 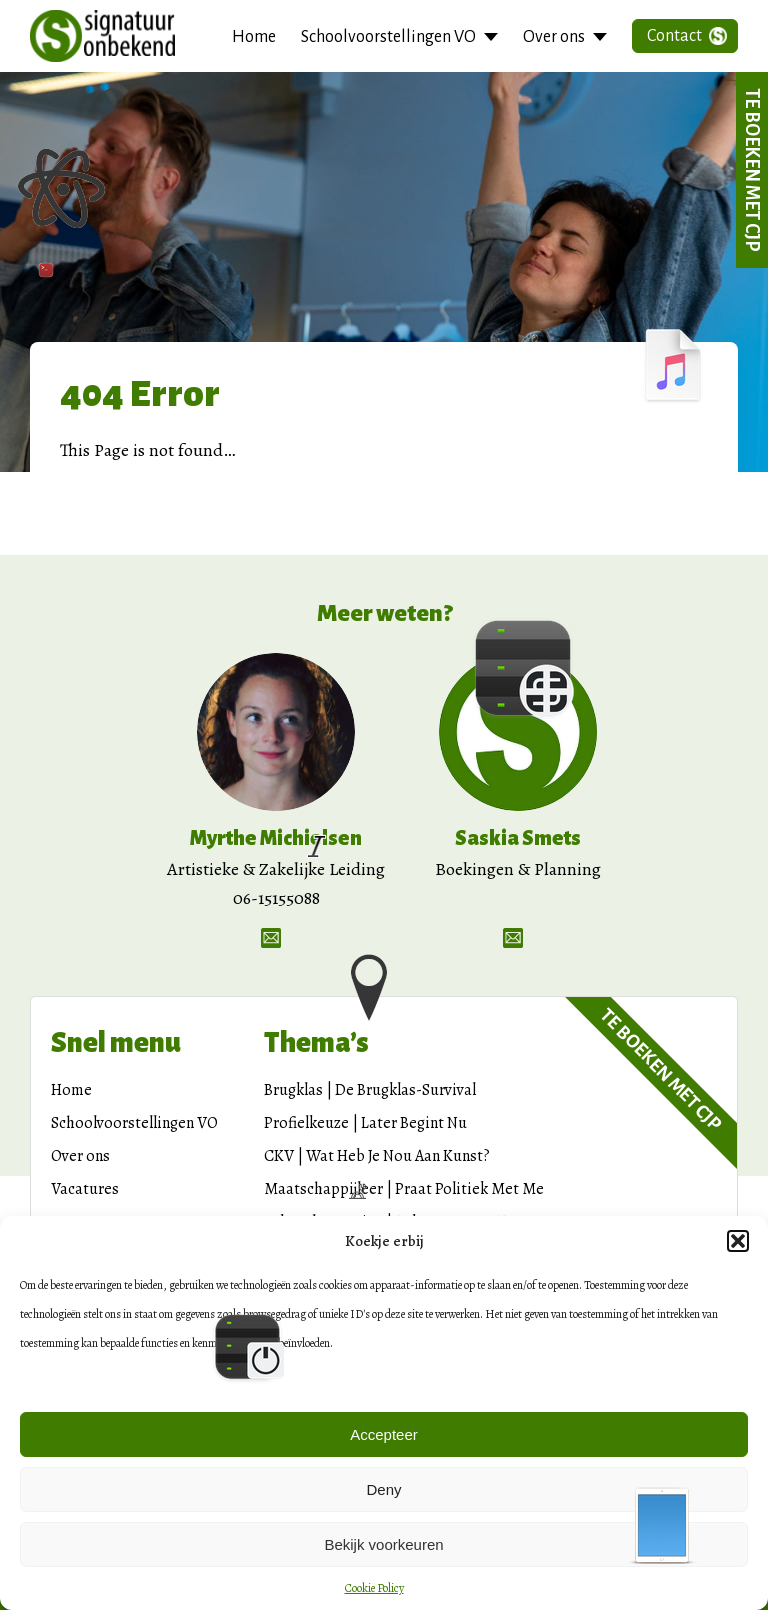 I want to click on open Atom text editor, so click(x=61, y=188).